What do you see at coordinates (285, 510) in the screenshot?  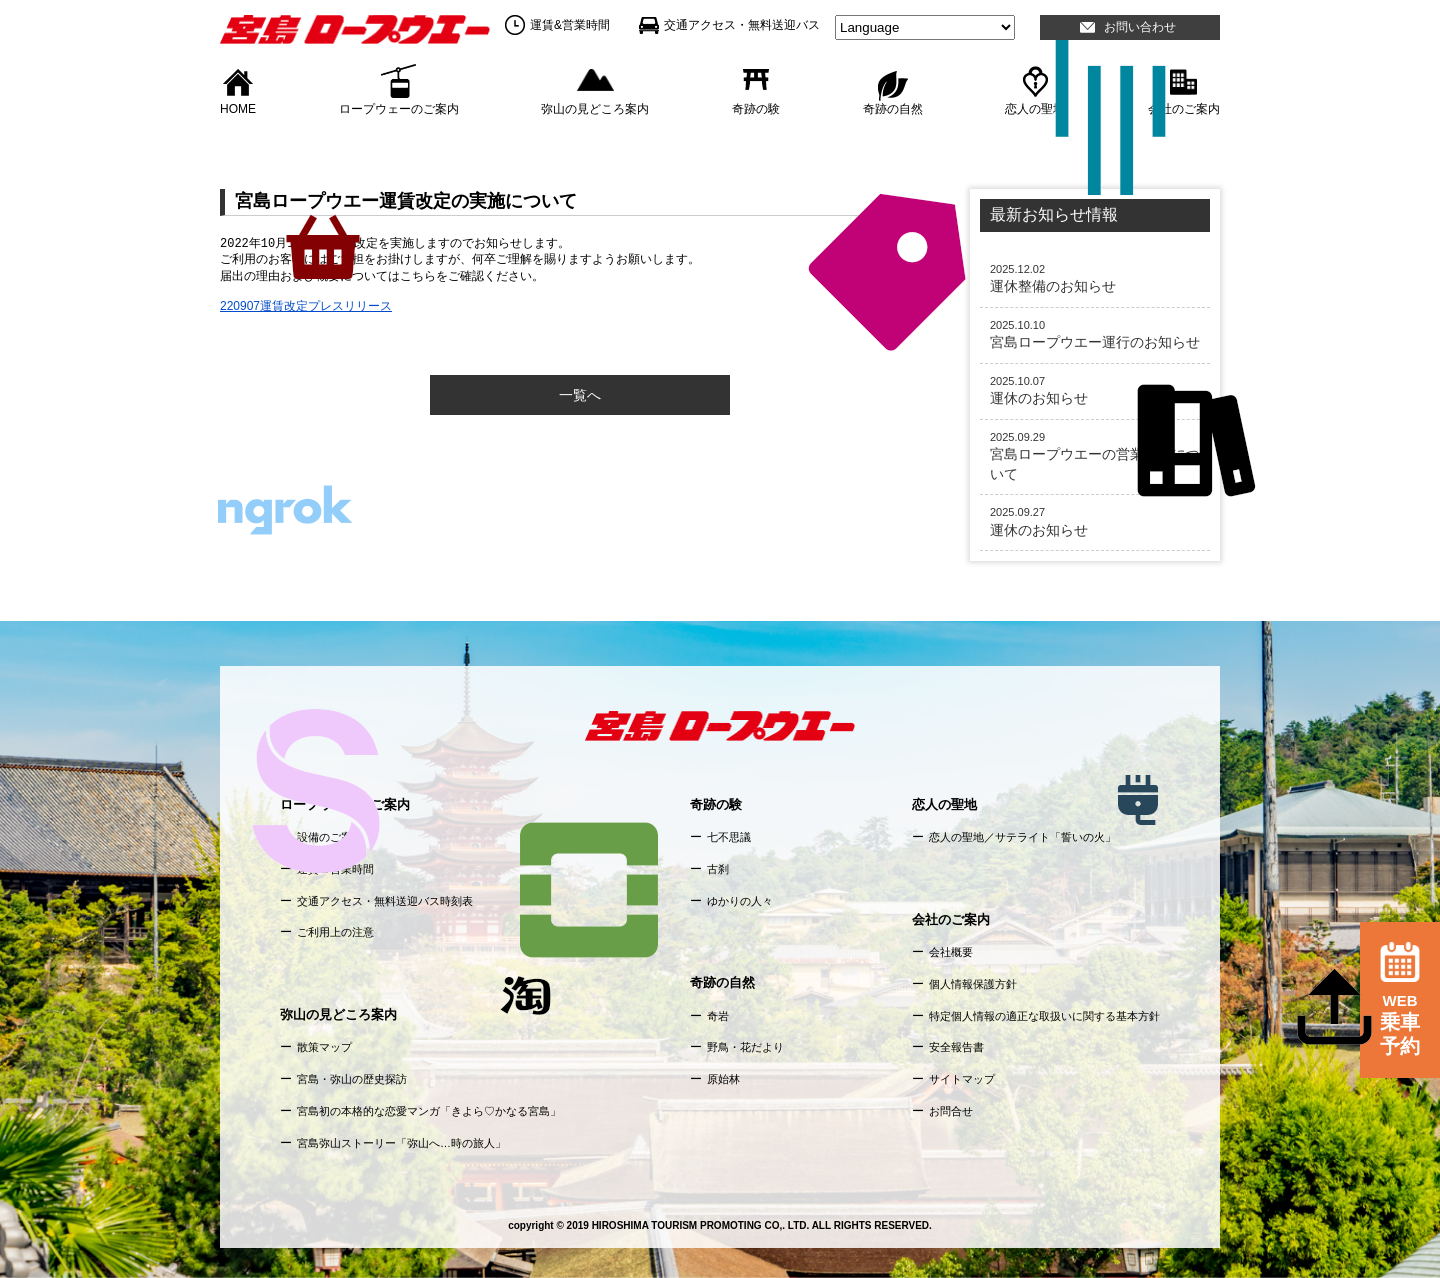 I see `ngrok service integration or connection` at bounding box center [285, 510].